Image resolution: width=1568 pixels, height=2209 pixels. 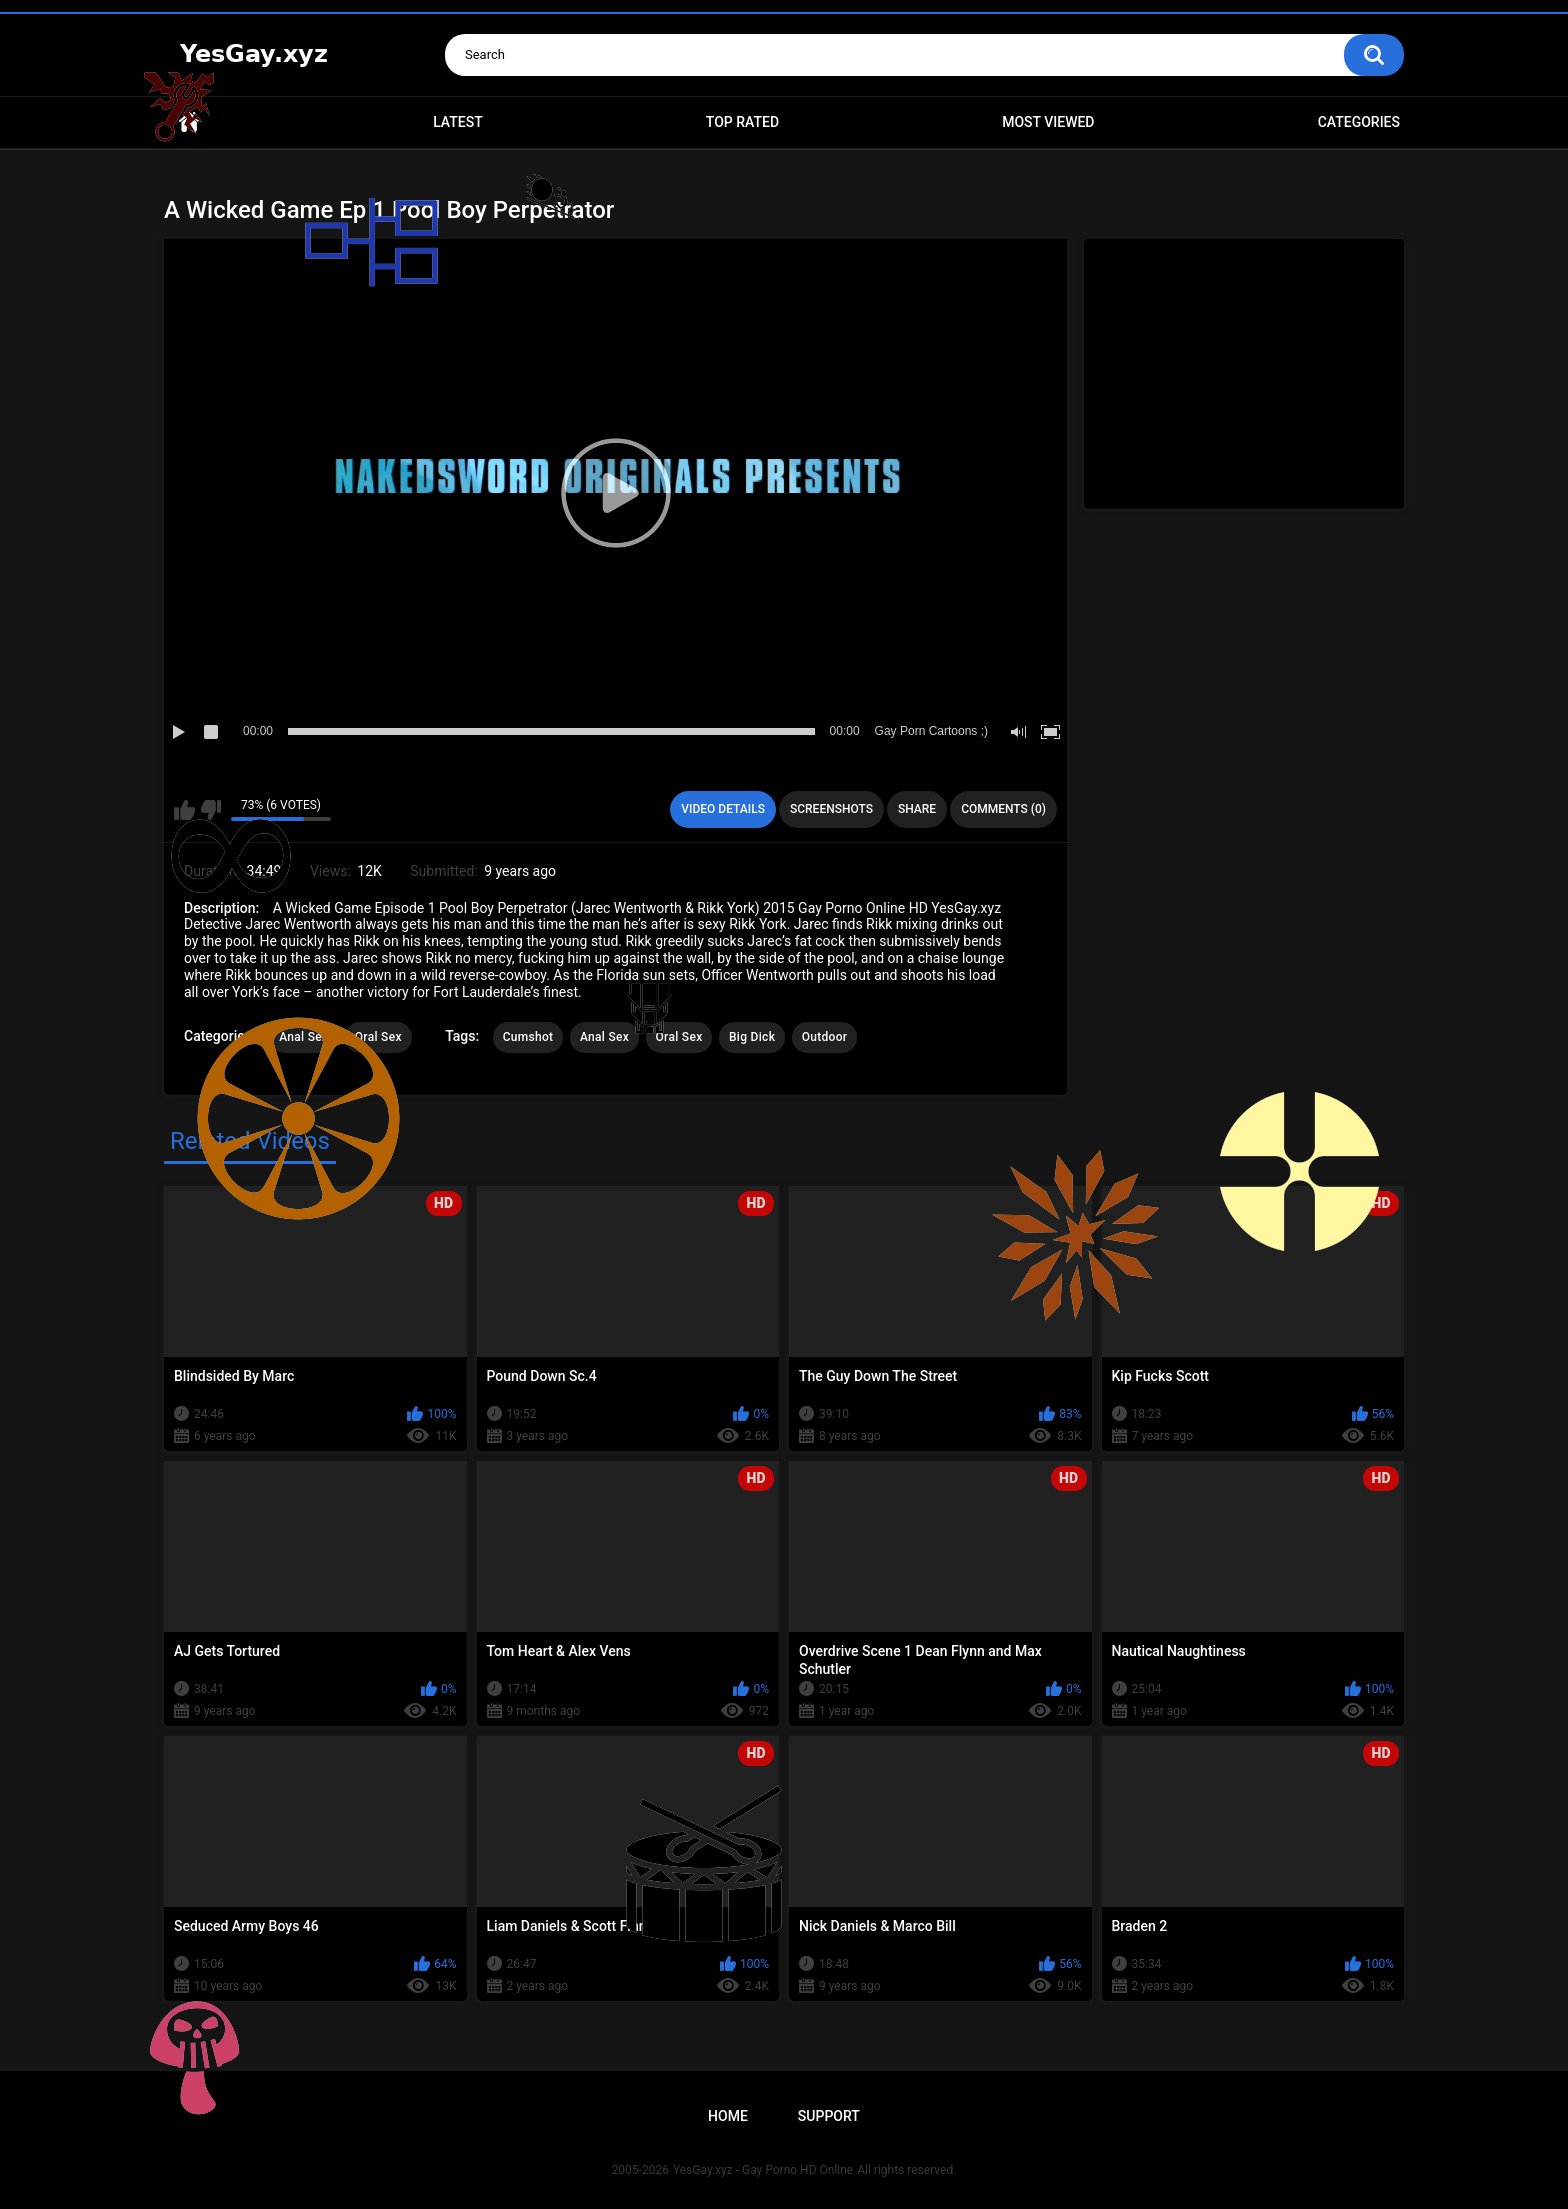 I want to click on access quick repair or maintenance tools, so click(x=179, y=107).